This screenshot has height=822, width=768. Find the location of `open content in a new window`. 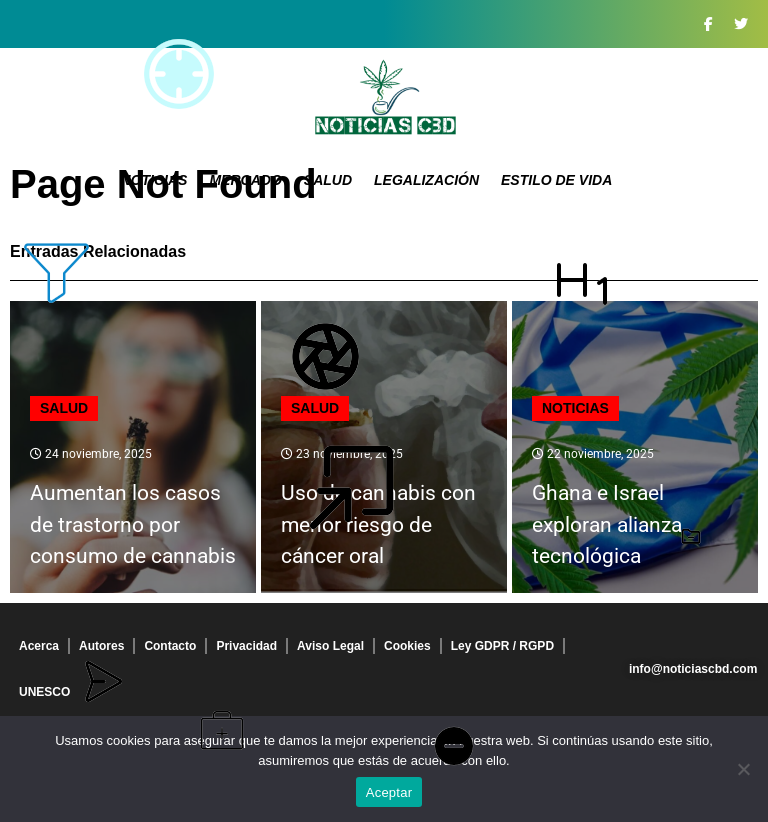

open content in a new window is located at coordinates (351, 487).